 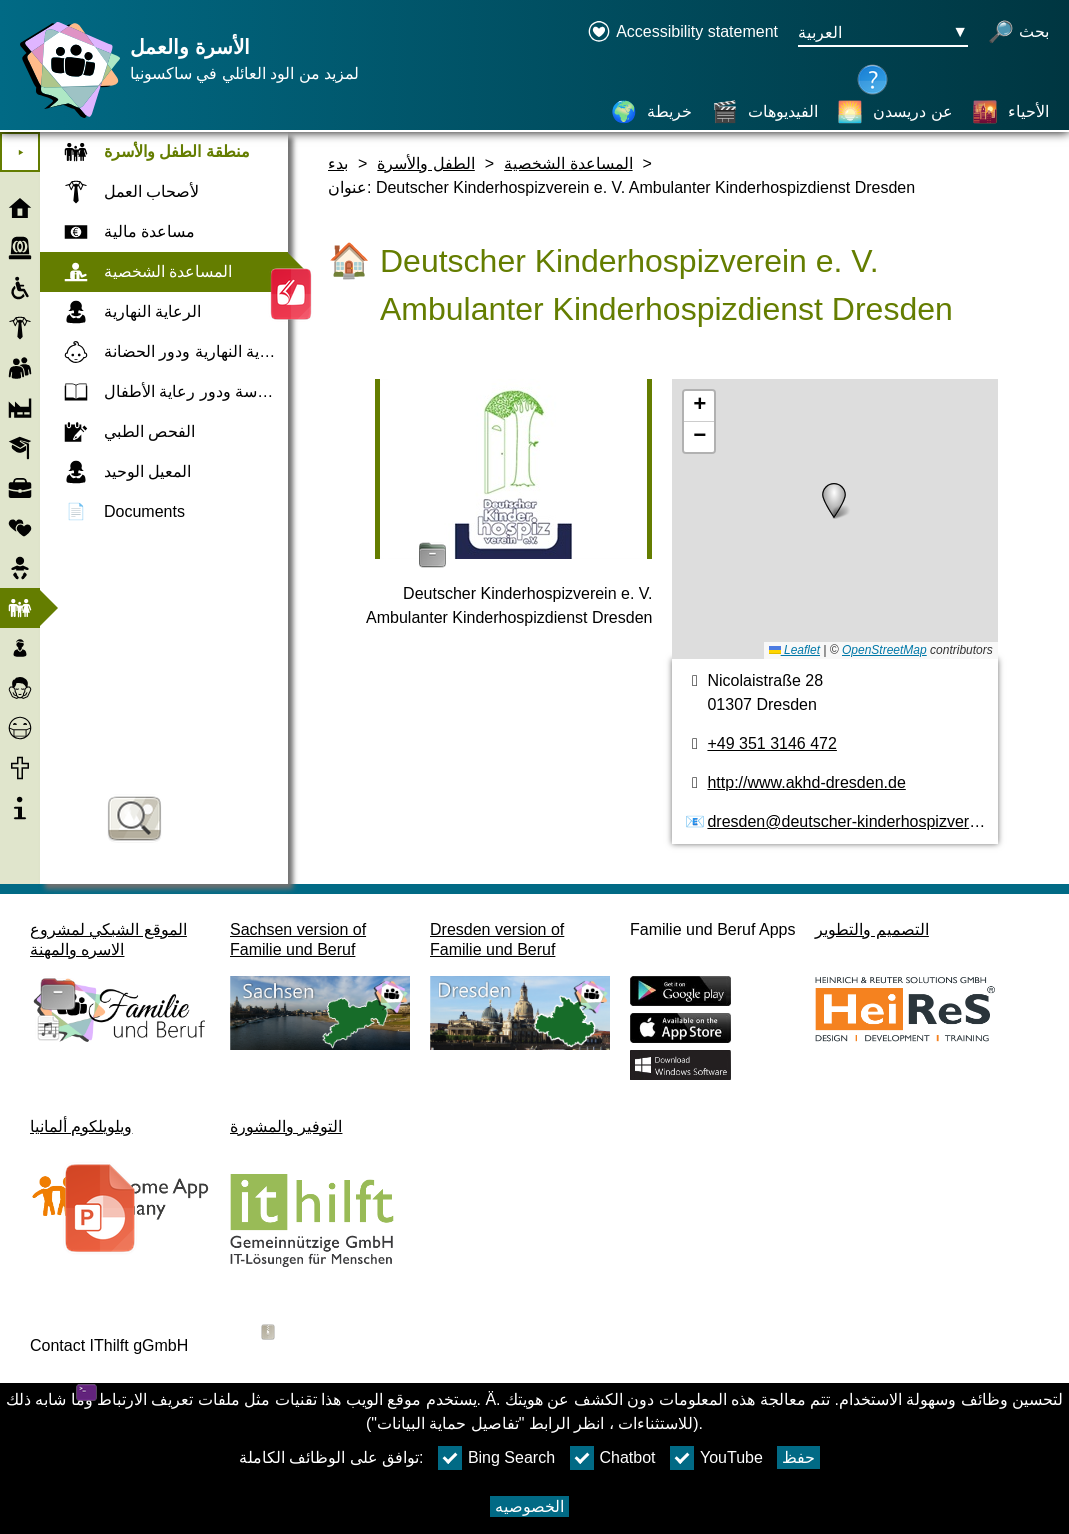 I want to click on open root terminal with administrator privileges, so click(x=86, y=1392).